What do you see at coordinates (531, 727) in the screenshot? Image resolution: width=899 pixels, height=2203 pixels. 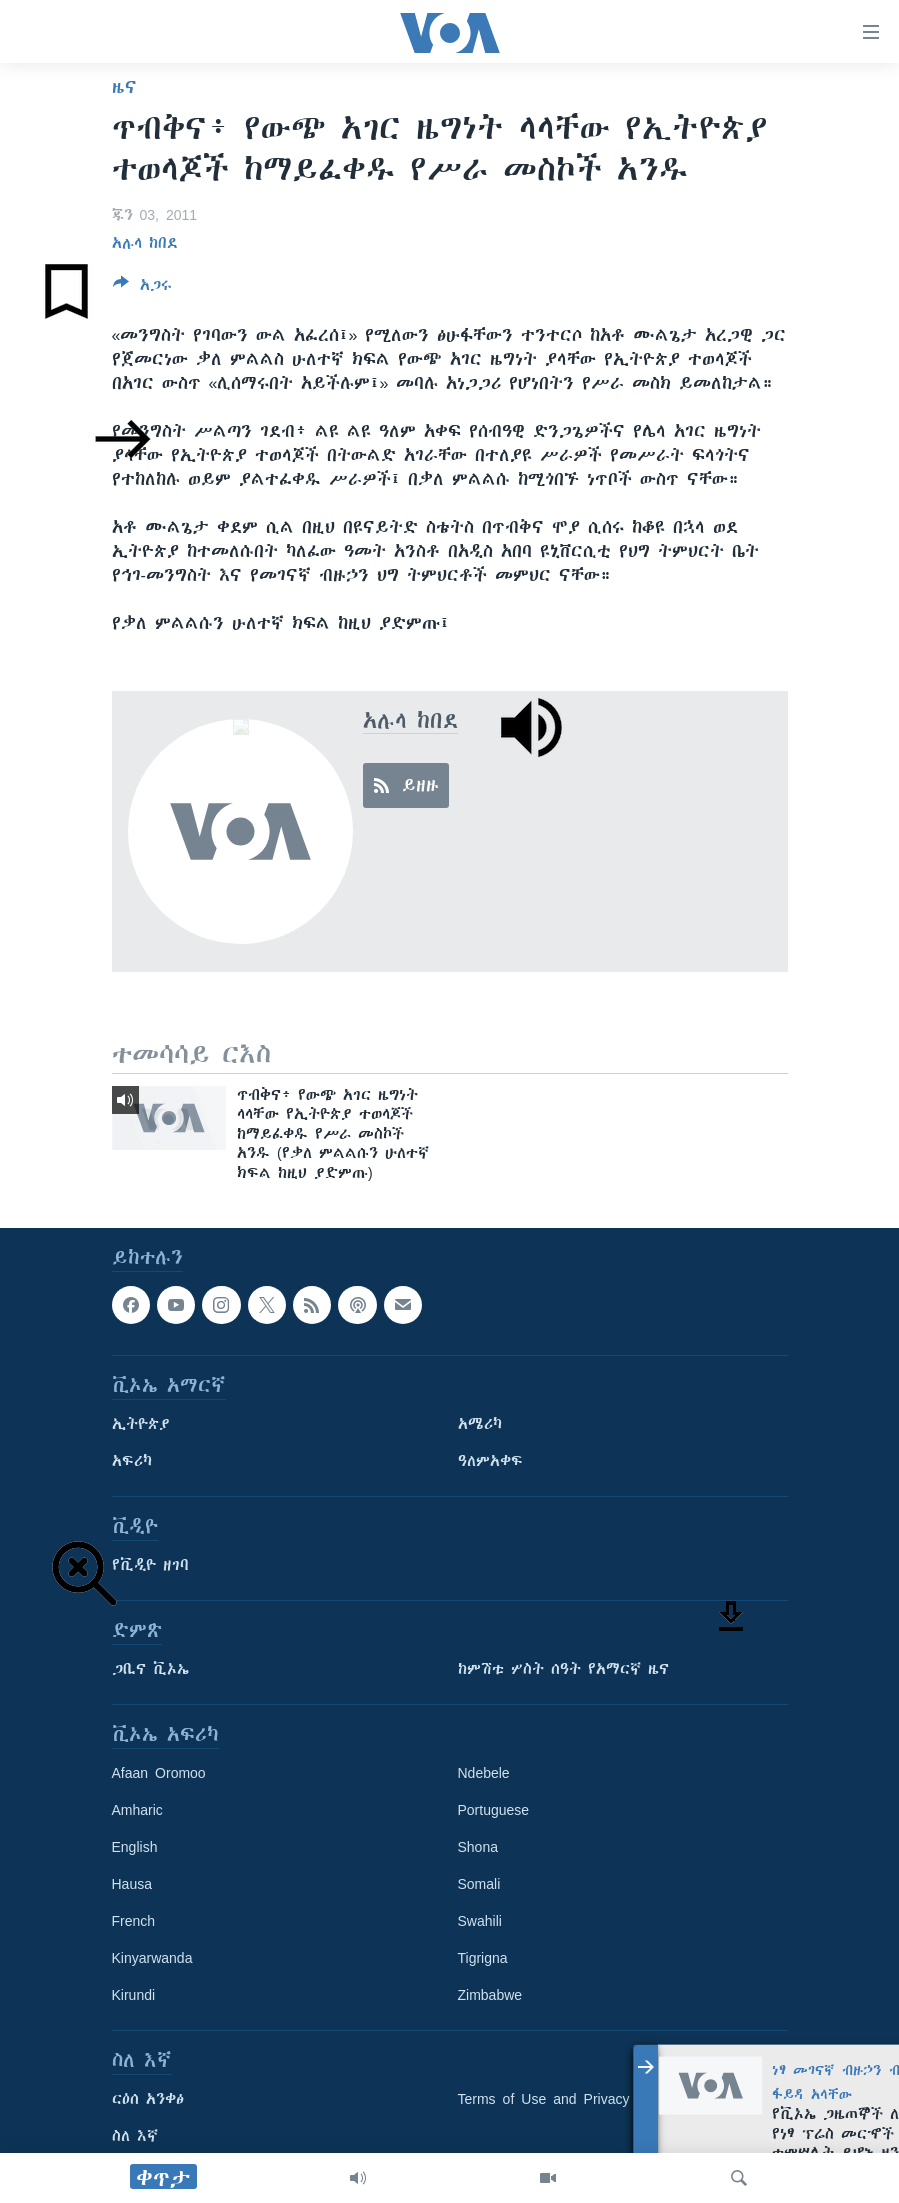 I see `increase or unmute audio volume` at bounding box center [531, 727].